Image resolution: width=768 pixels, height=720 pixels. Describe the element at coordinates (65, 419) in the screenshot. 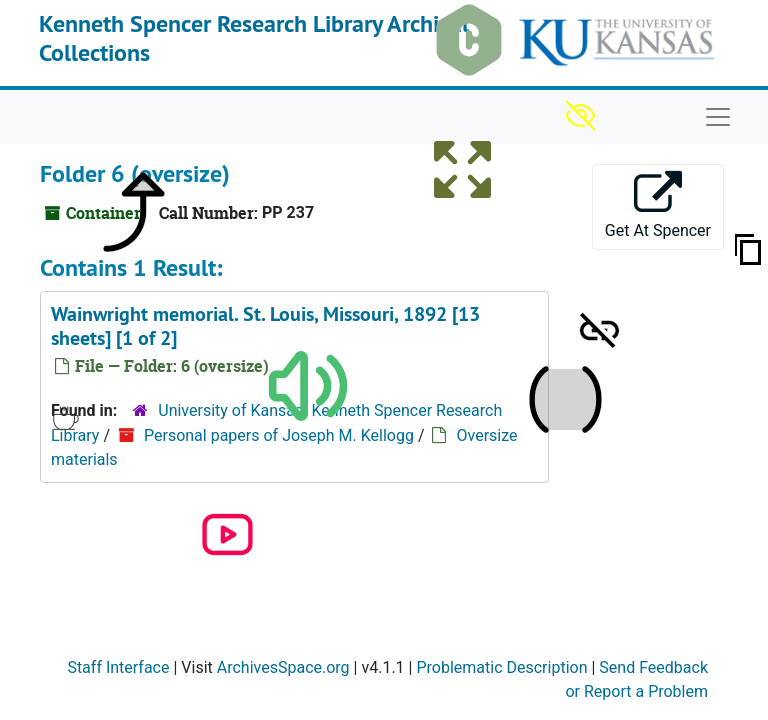

I see `find nearby coffee shops or cafes` at that location.